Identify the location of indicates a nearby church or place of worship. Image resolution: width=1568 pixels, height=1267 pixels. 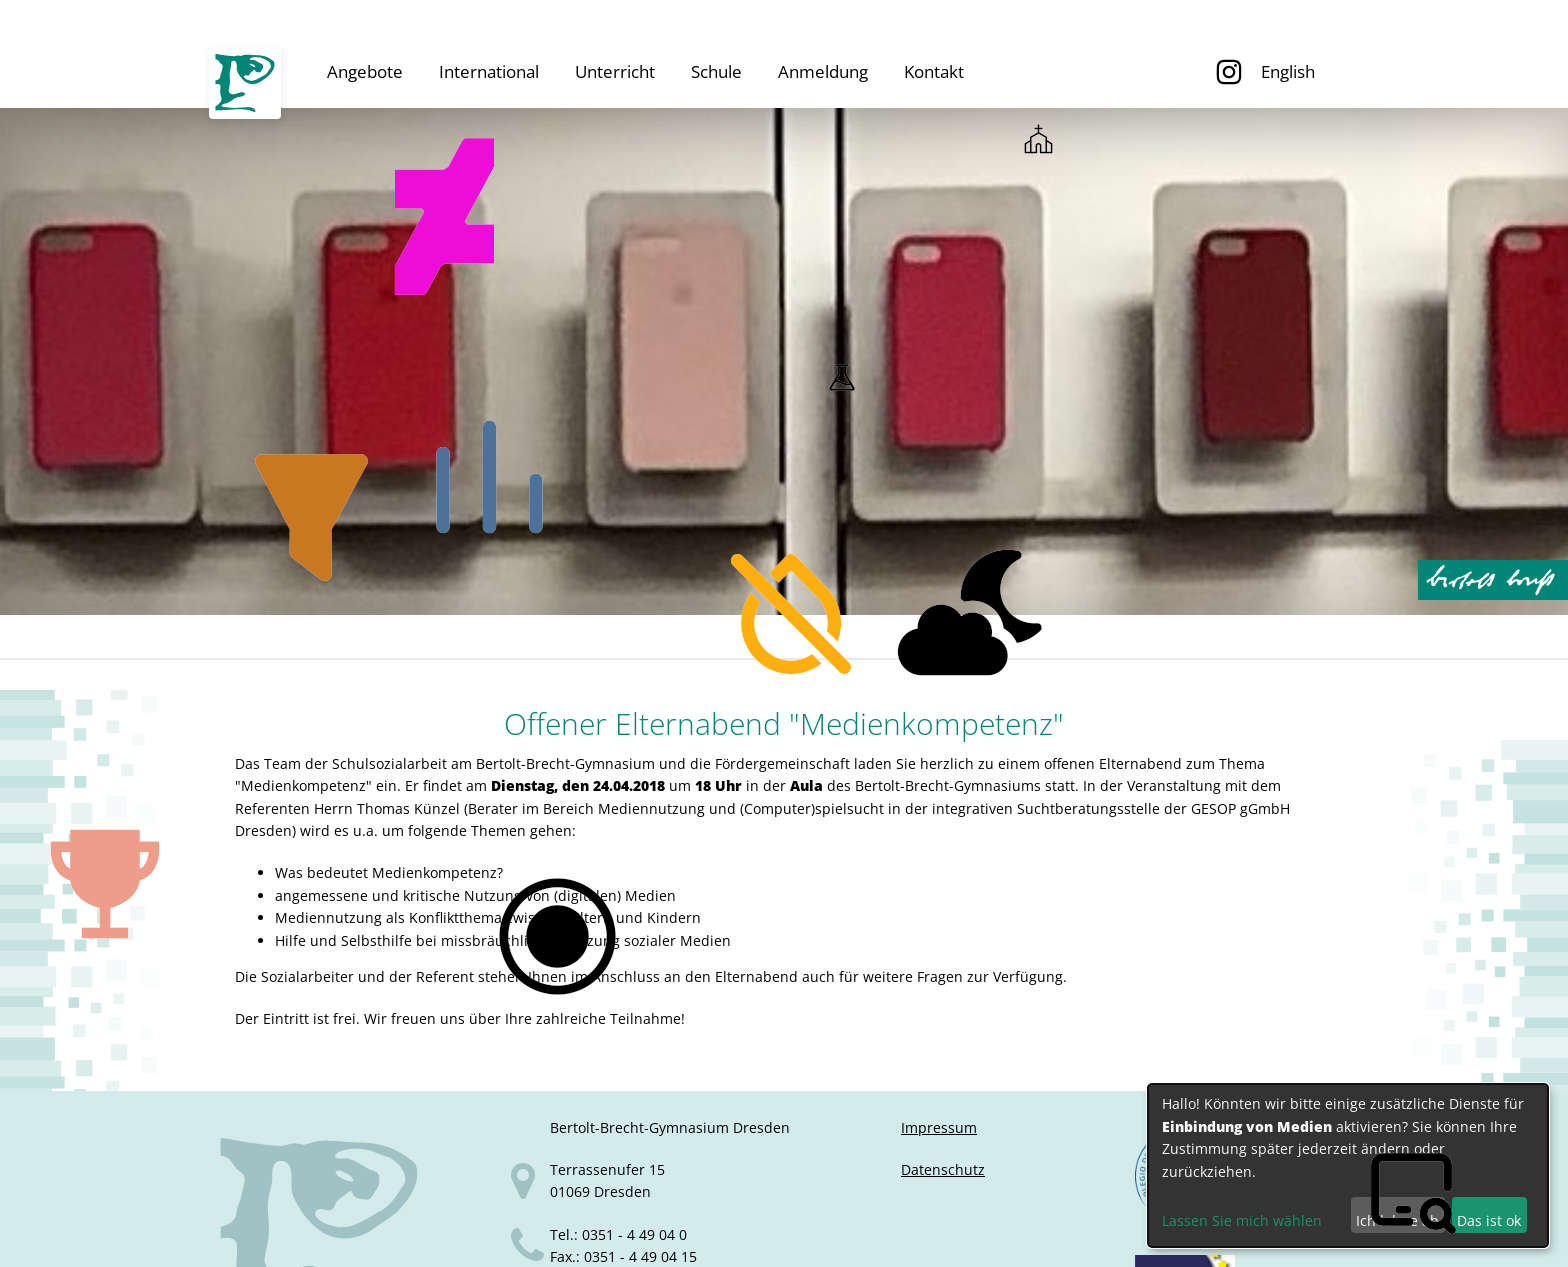
(1038, 140).